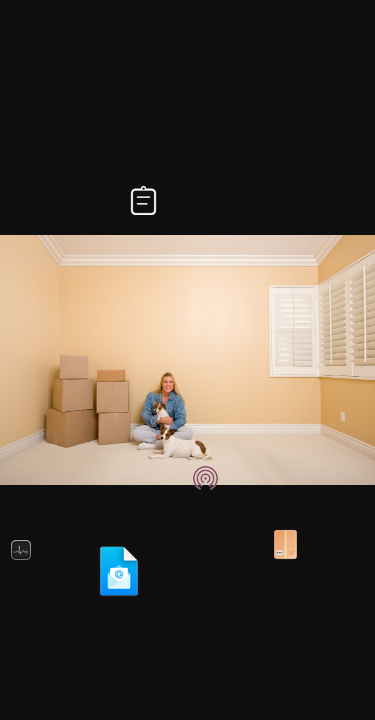 The height and width of the screenshot is (720, 375). I want to click on an email message file or .eml attachment, so click(119, 572).